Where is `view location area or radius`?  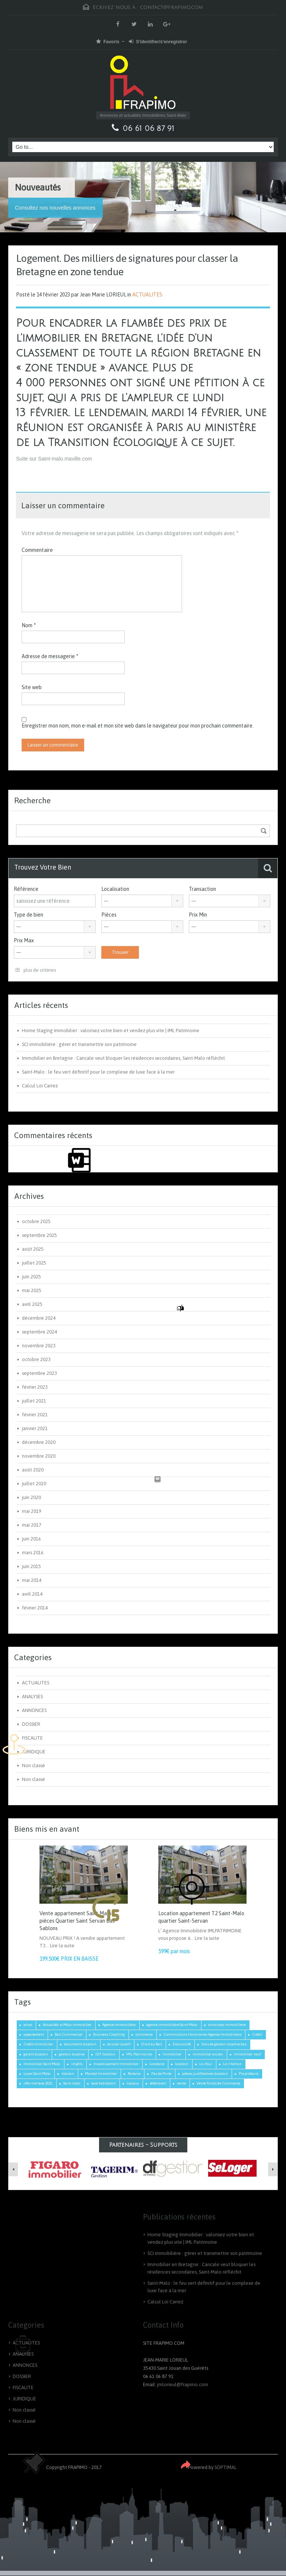 view location area or radius is located at coordinates (14, 1745).